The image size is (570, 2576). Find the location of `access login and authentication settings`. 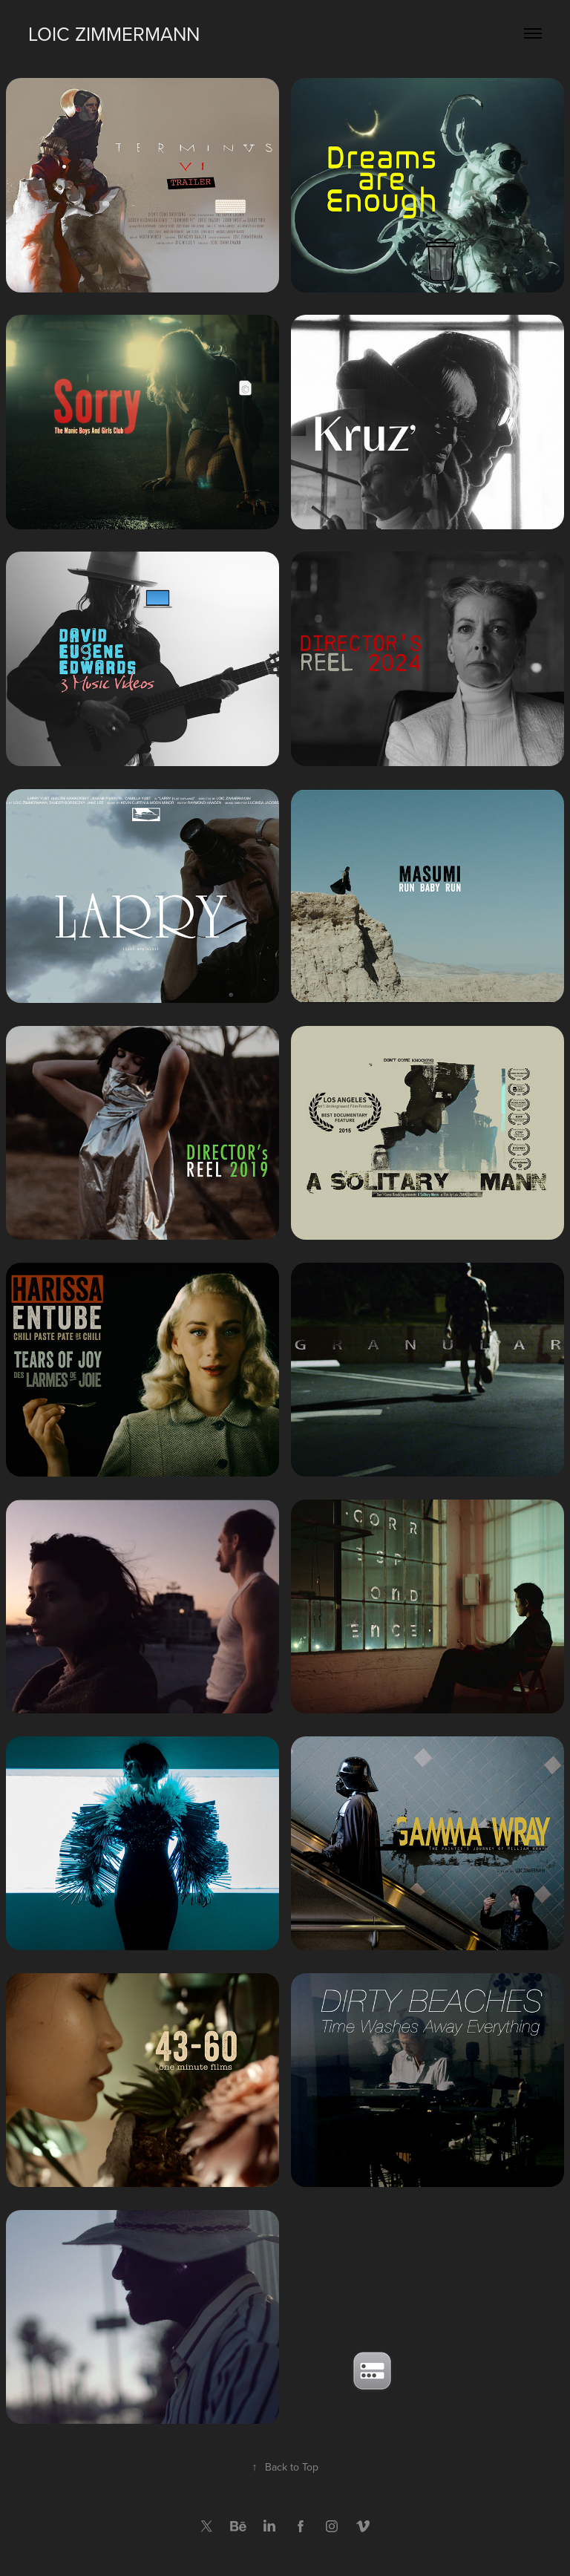

access login and authentication settings is located at coordinates (372, 2371).